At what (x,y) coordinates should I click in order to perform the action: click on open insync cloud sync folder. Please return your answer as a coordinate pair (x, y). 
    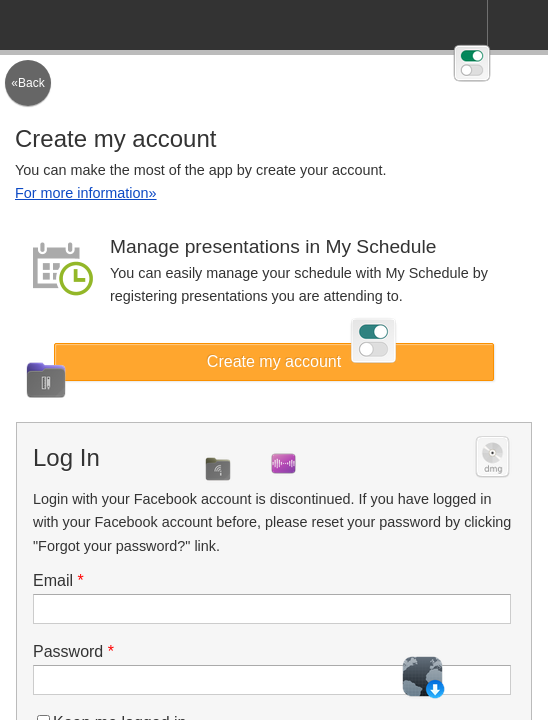
    Looking at the image, I should click on (218, 469).